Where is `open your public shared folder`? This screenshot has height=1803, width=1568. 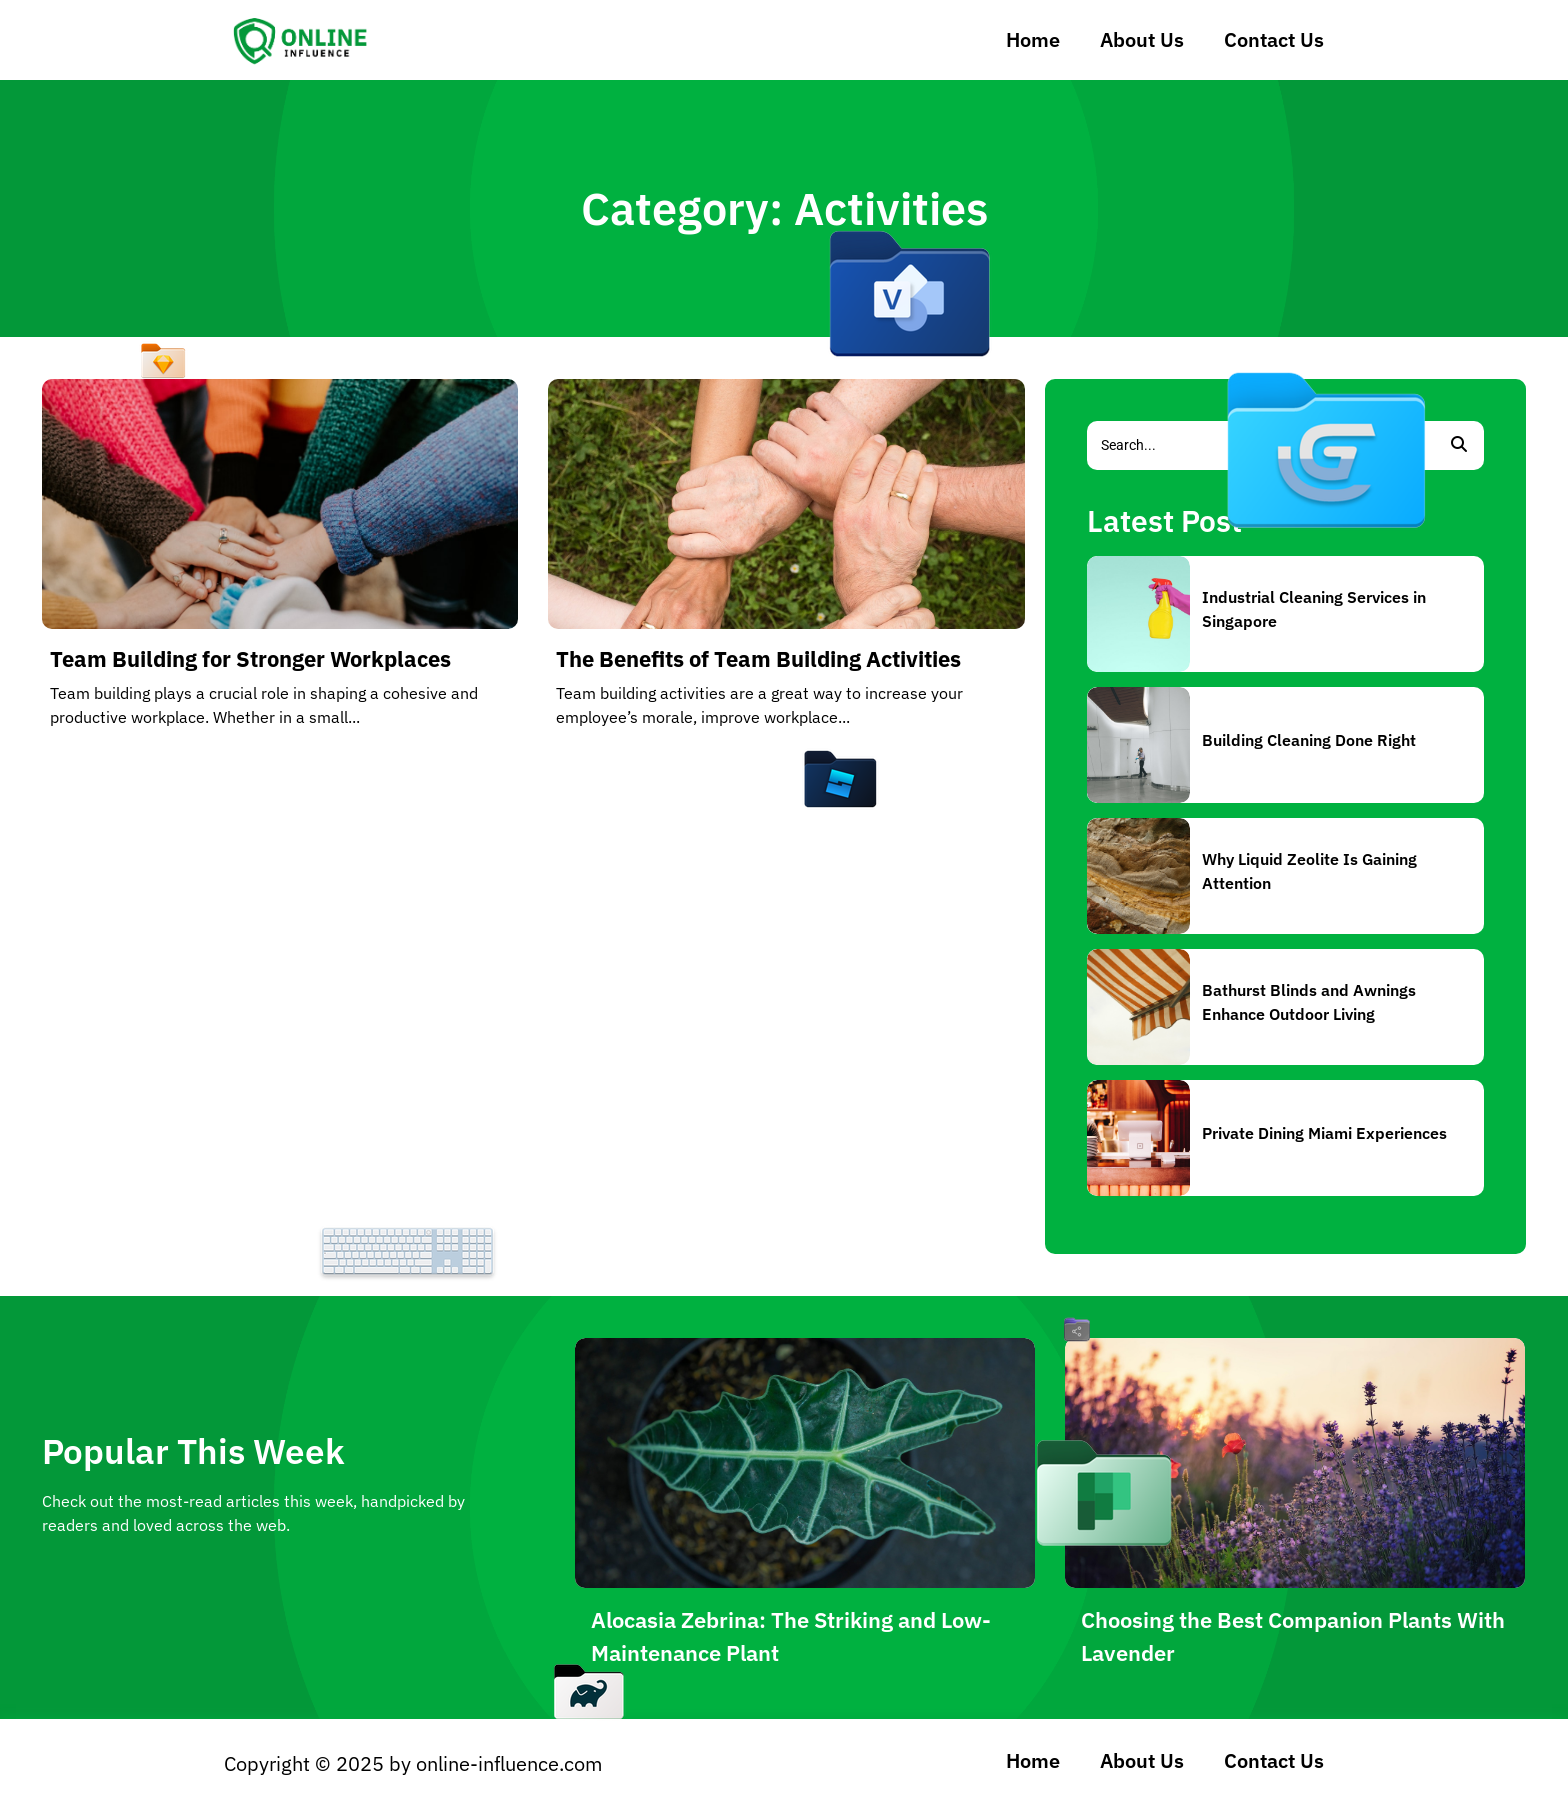
open your public shared folder is located at coordinates (1077, 1329).